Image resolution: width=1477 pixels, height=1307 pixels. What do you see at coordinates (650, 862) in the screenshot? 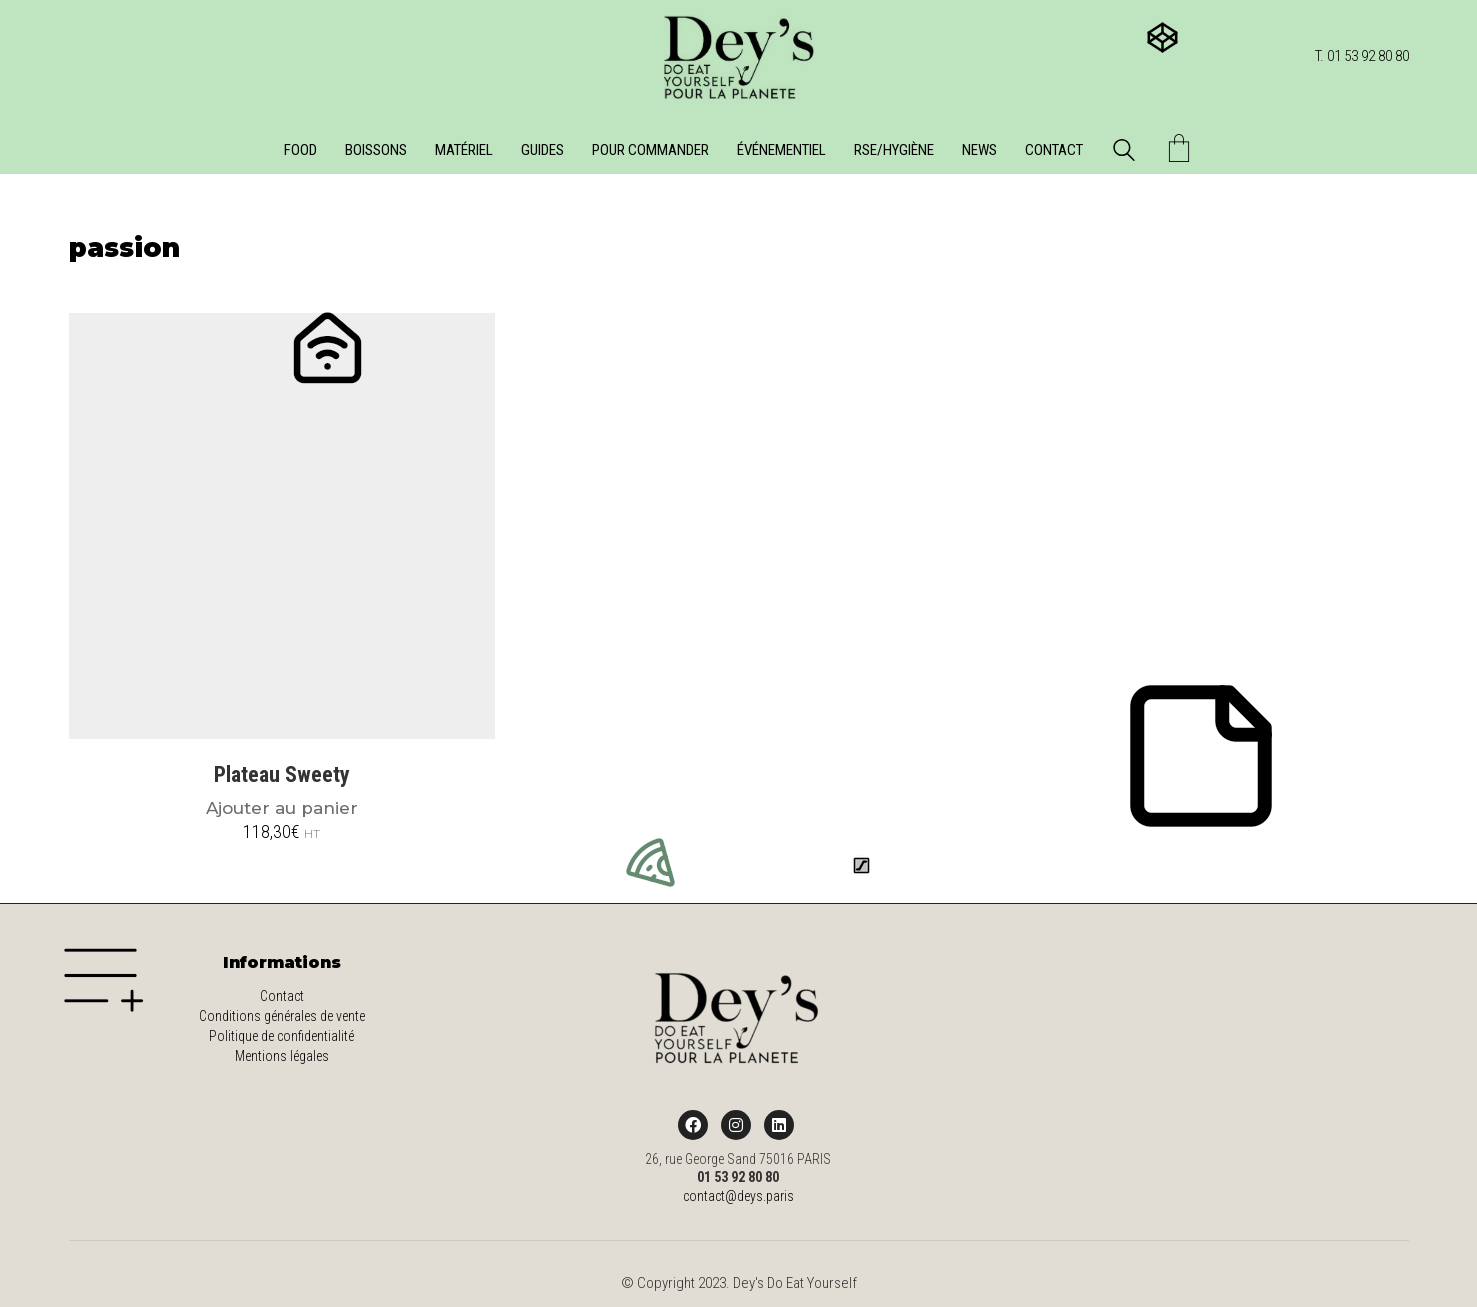
I see `order food or access food delivery` at bounding box center [650, 862].